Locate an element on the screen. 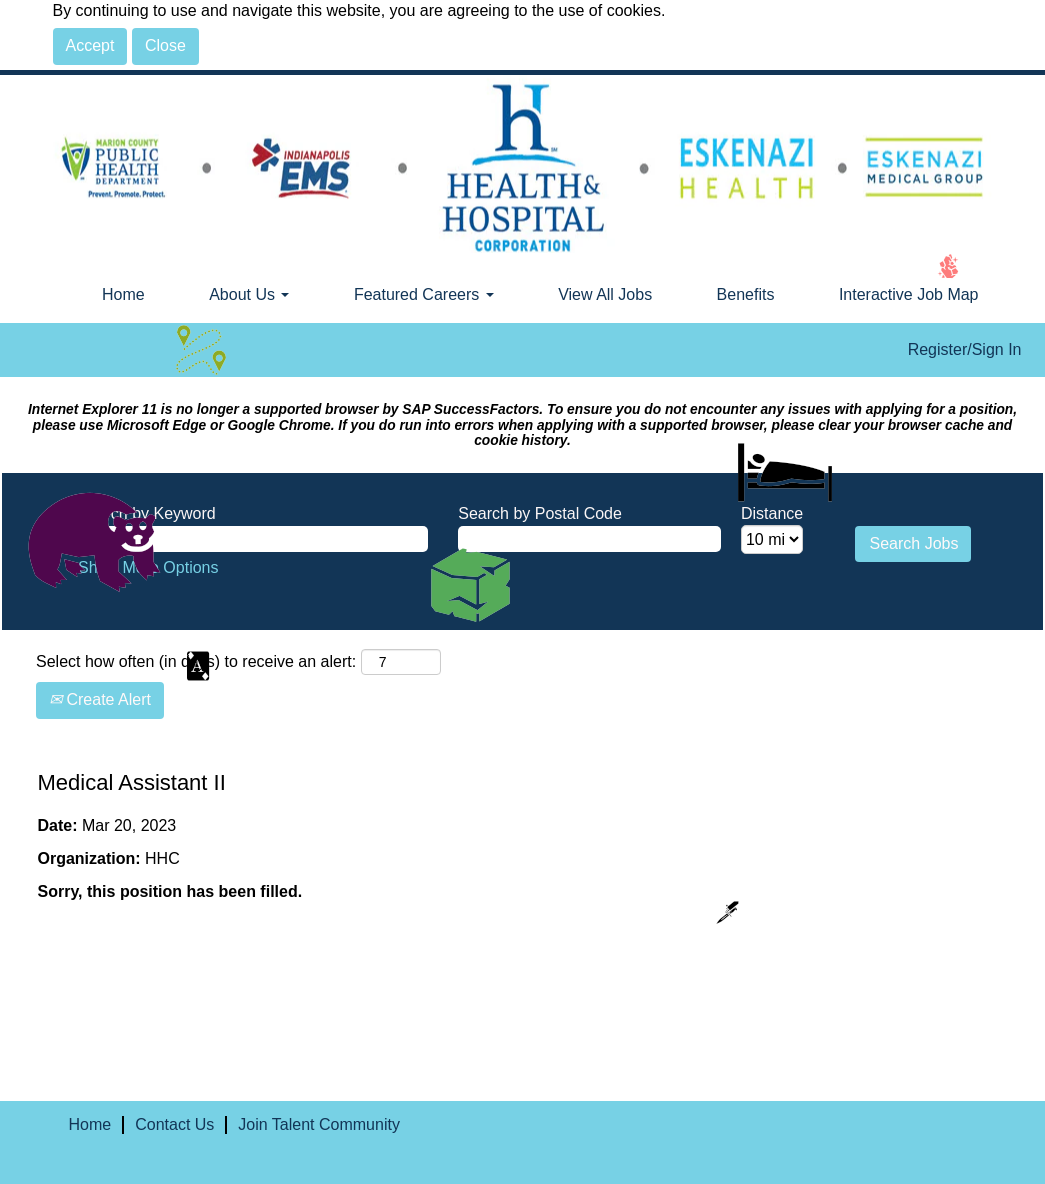 This screenshot has width=1045, height=1184. collect ore or mining resources is located at coordinates (948, 266).